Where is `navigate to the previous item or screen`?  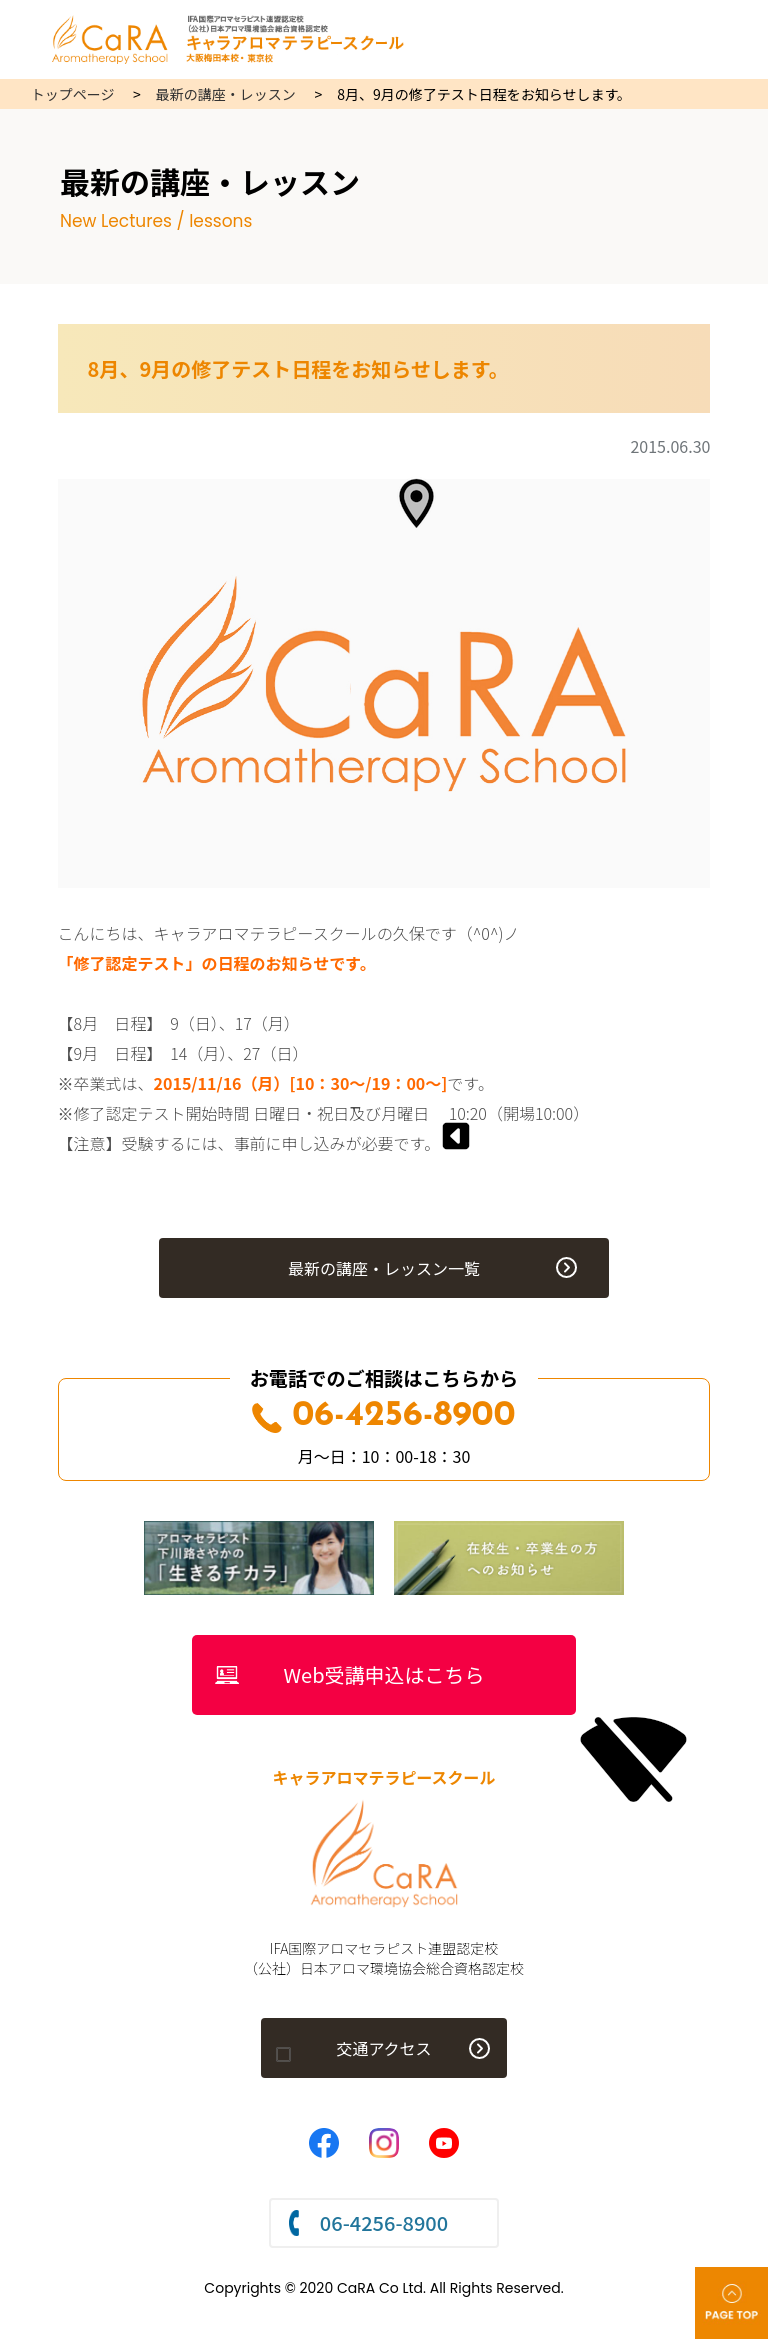
navigate to the previous item or screen is located at coordinates (456, 1136).